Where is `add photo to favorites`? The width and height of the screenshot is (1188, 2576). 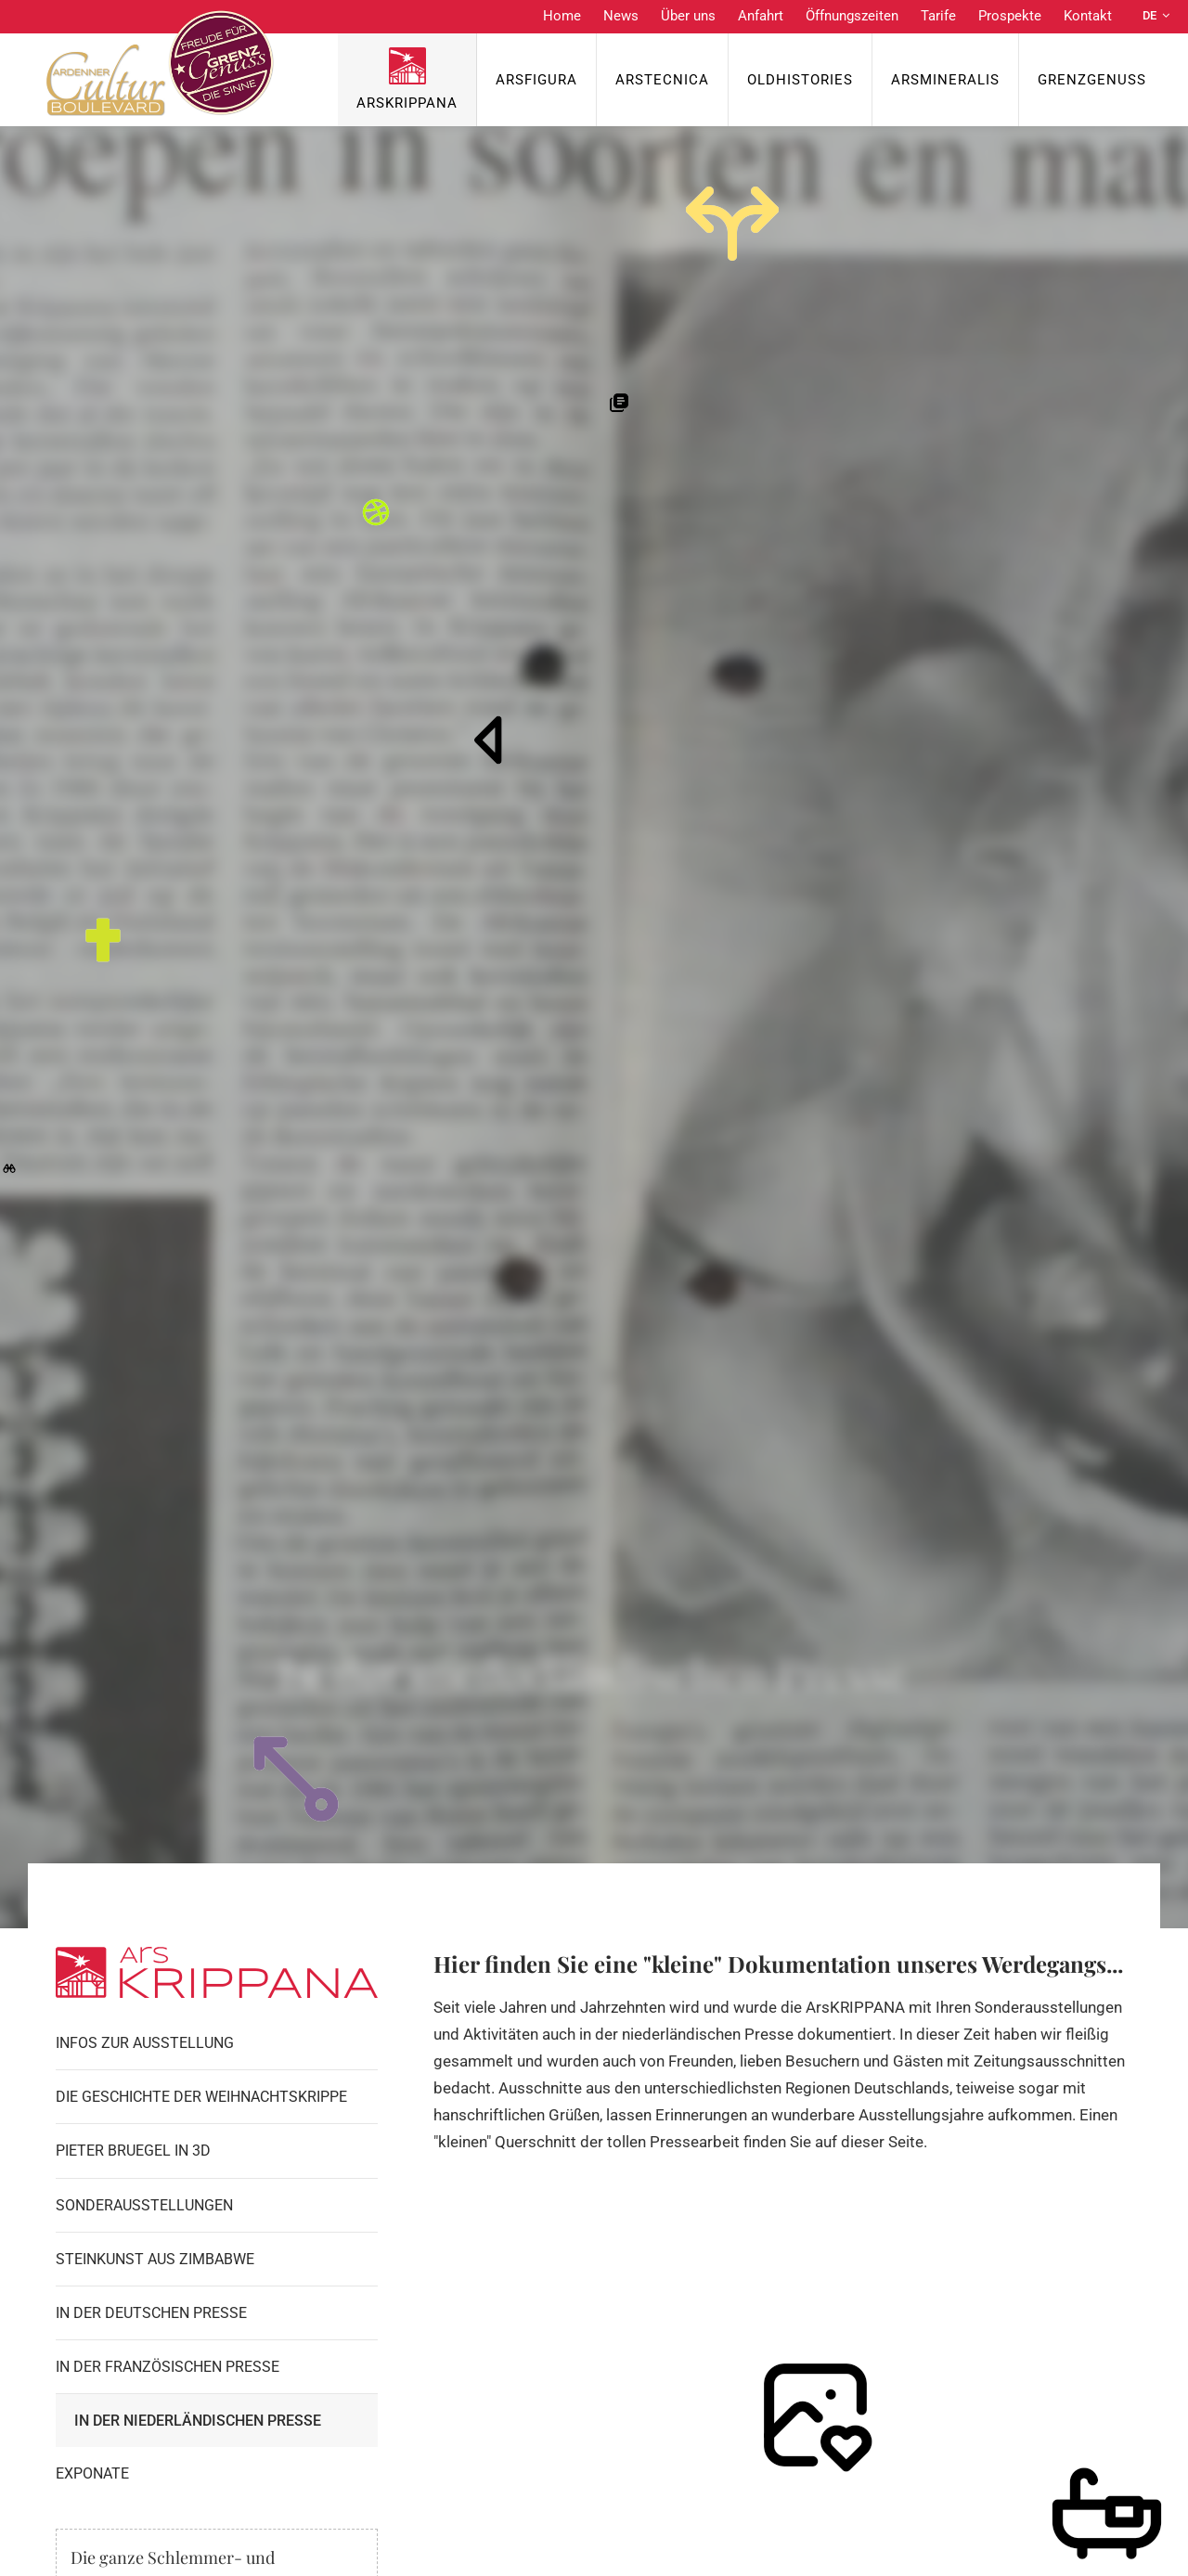
add photo to favorites is located at coordinates (815, 2415).